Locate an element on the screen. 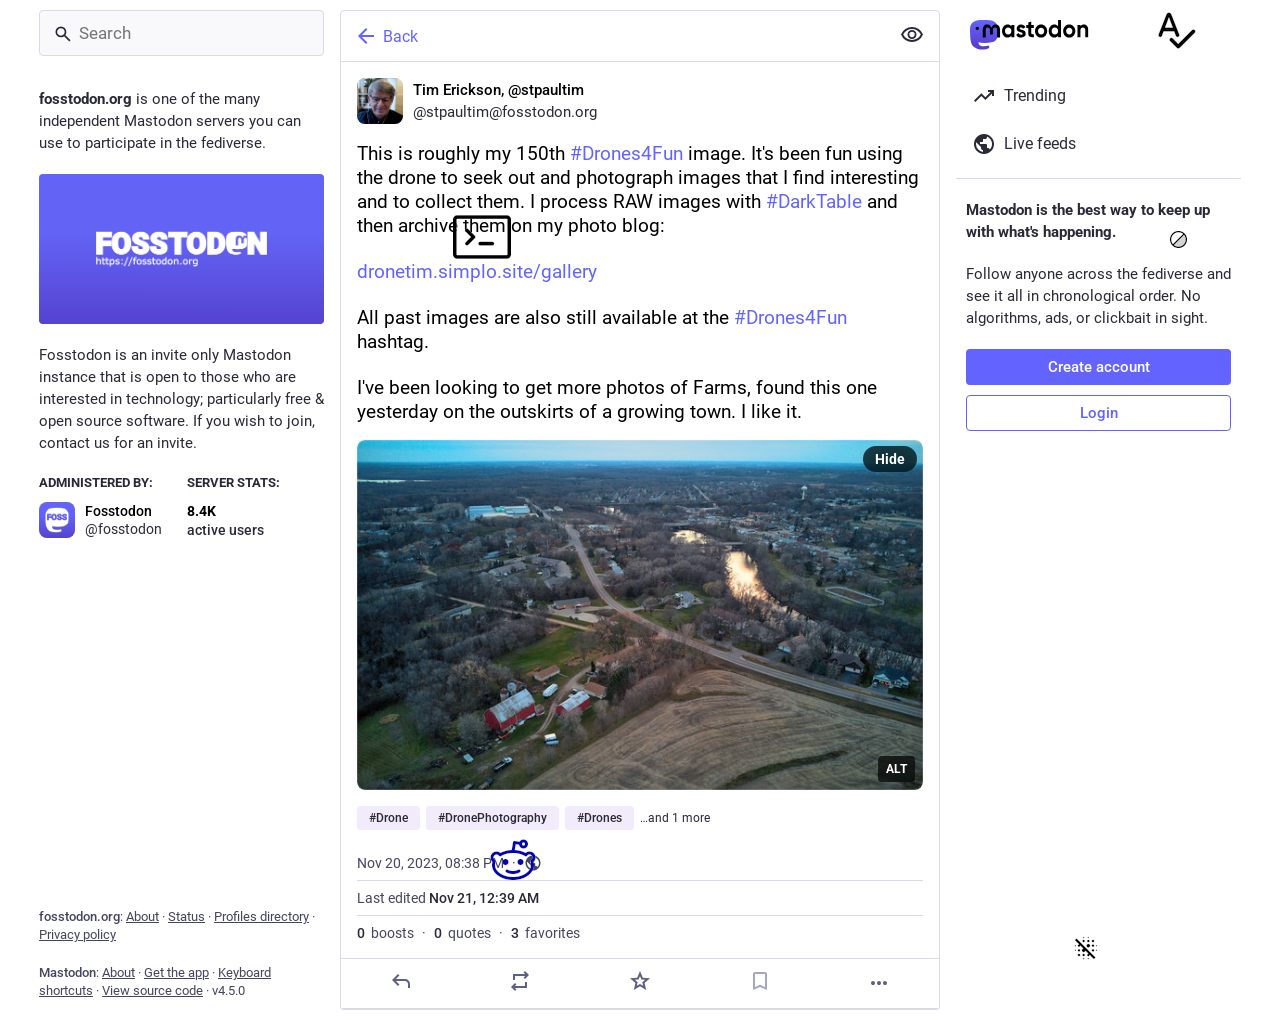 This screenshot has height=1020, width=1280. open command line terminal is located at coordinates (482, 237).